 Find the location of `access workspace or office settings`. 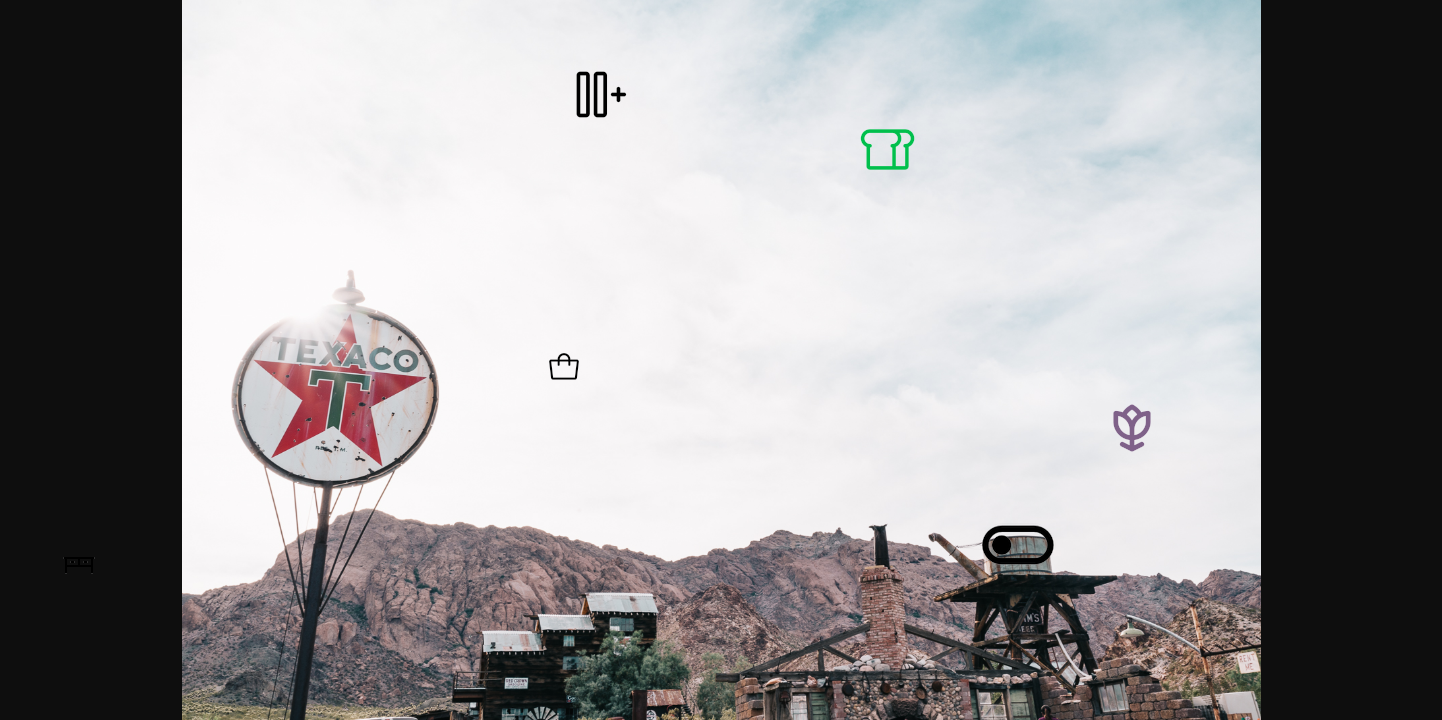

access workspace or office settings is located at coordinates (79, 565).